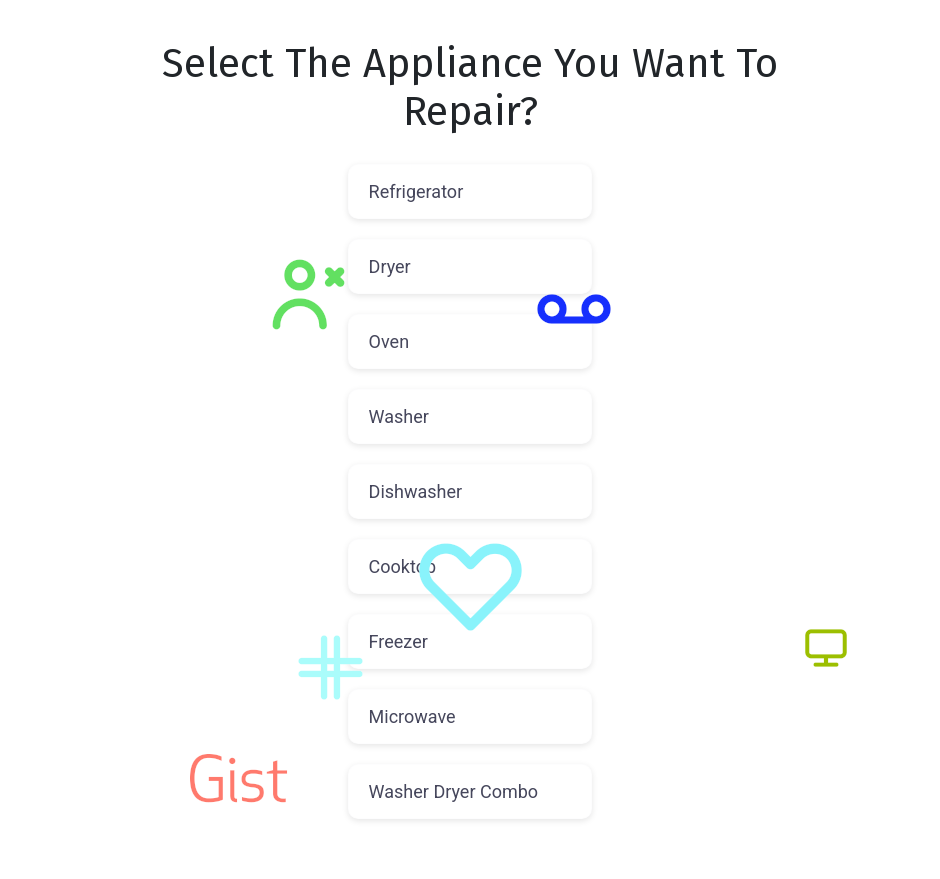 This screenshot has height=879, width=940. I want to click on access display settings, so click(826, 648).